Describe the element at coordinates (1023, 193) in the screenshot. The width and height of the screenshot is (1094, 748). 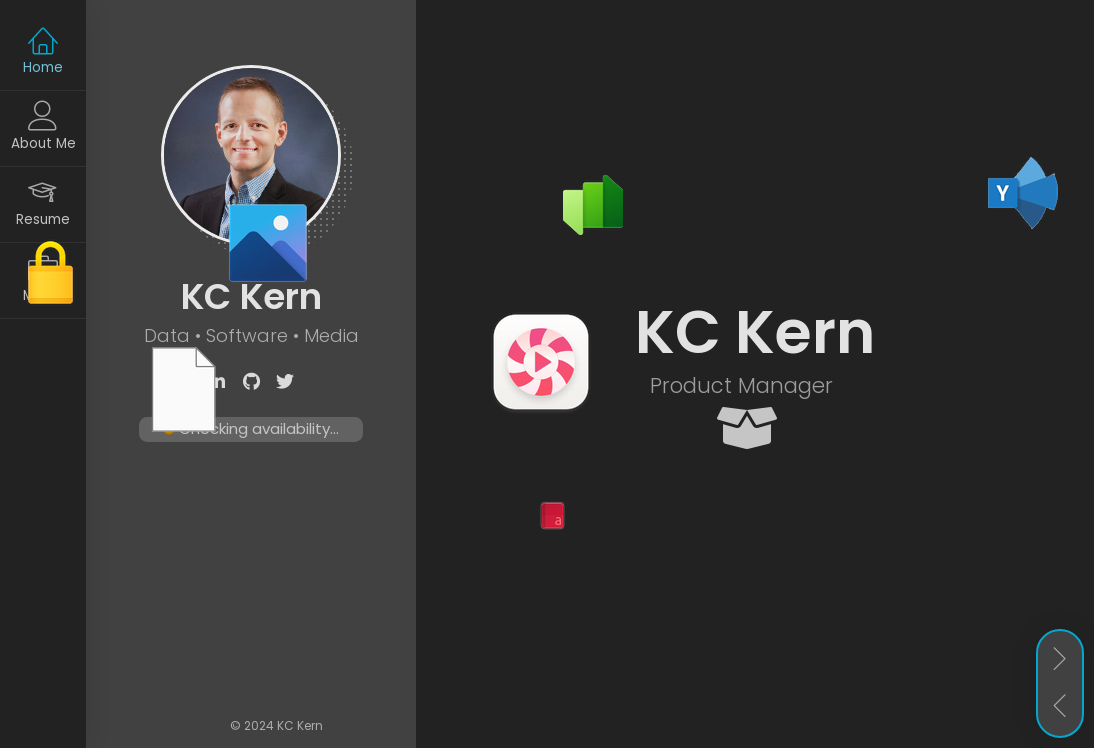
I see `open Microsoft Yammer app` at that location.